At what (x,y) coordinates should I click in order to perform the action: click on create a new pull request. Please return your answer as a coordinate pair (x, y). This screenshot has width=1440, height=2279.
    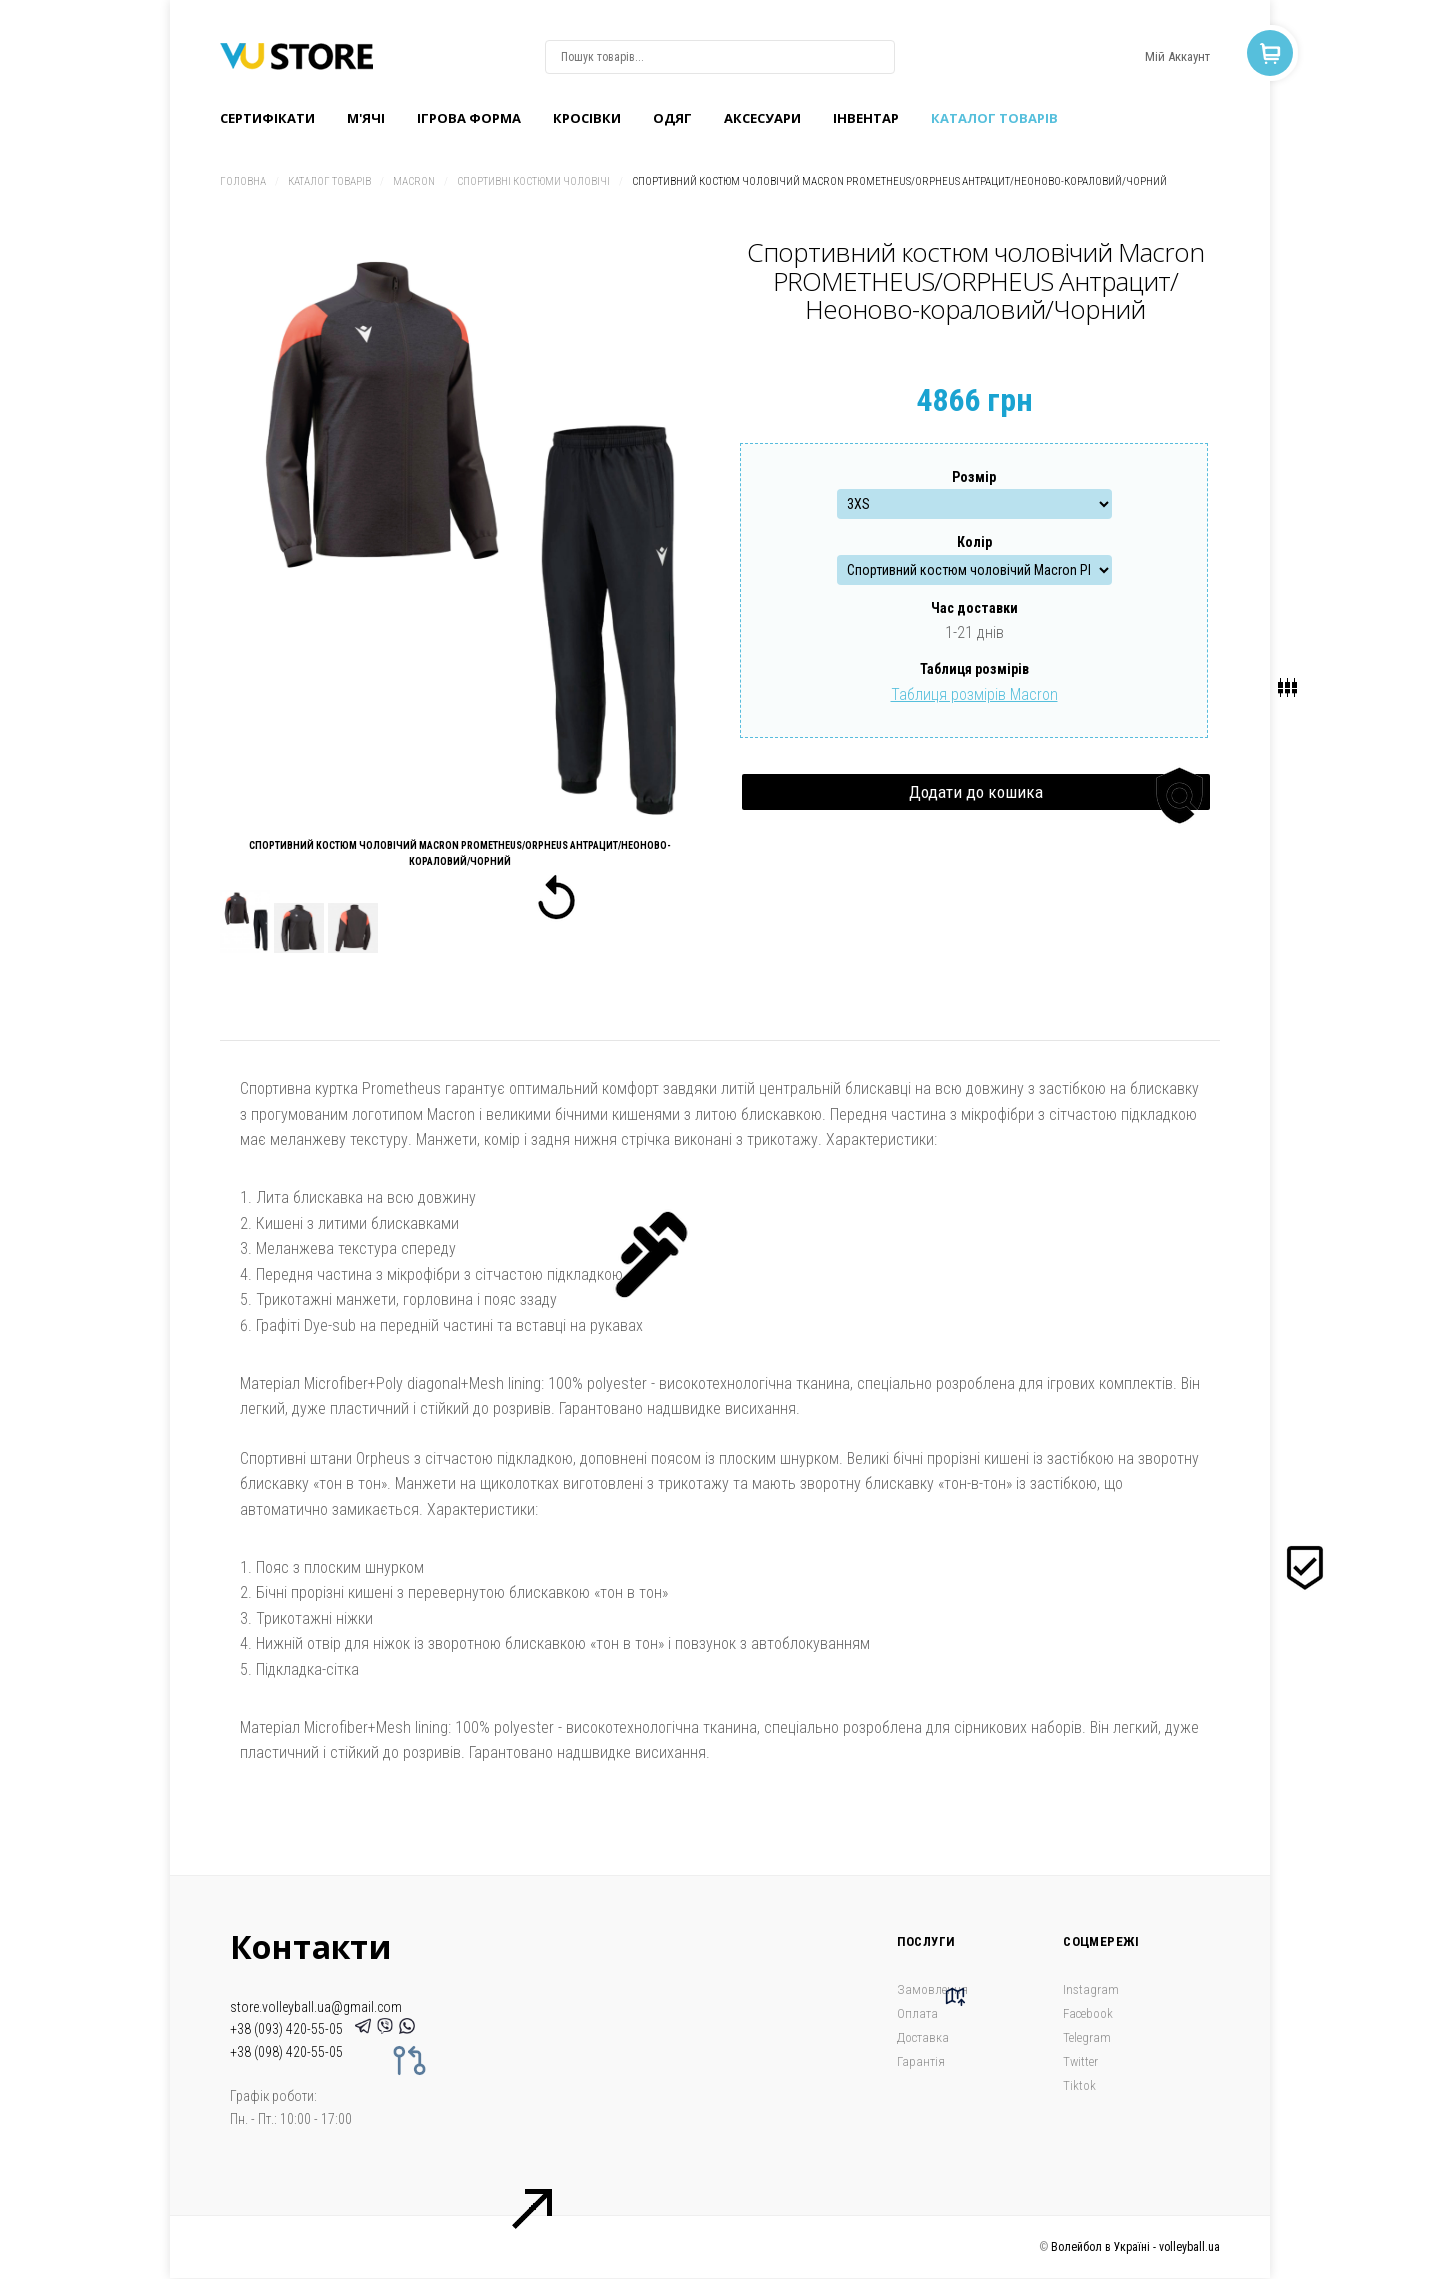
    Looking at the image, I should click on (409, 2060).